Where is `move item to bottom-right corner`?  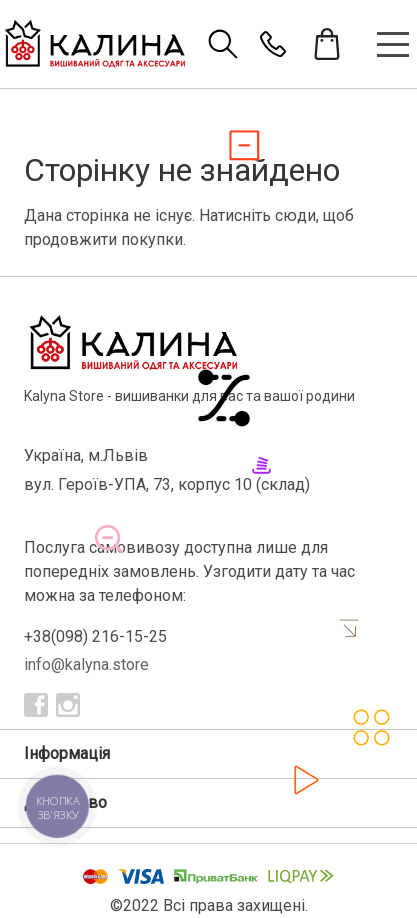
move item to bottom-right corner is located at coordinates (349, 629).